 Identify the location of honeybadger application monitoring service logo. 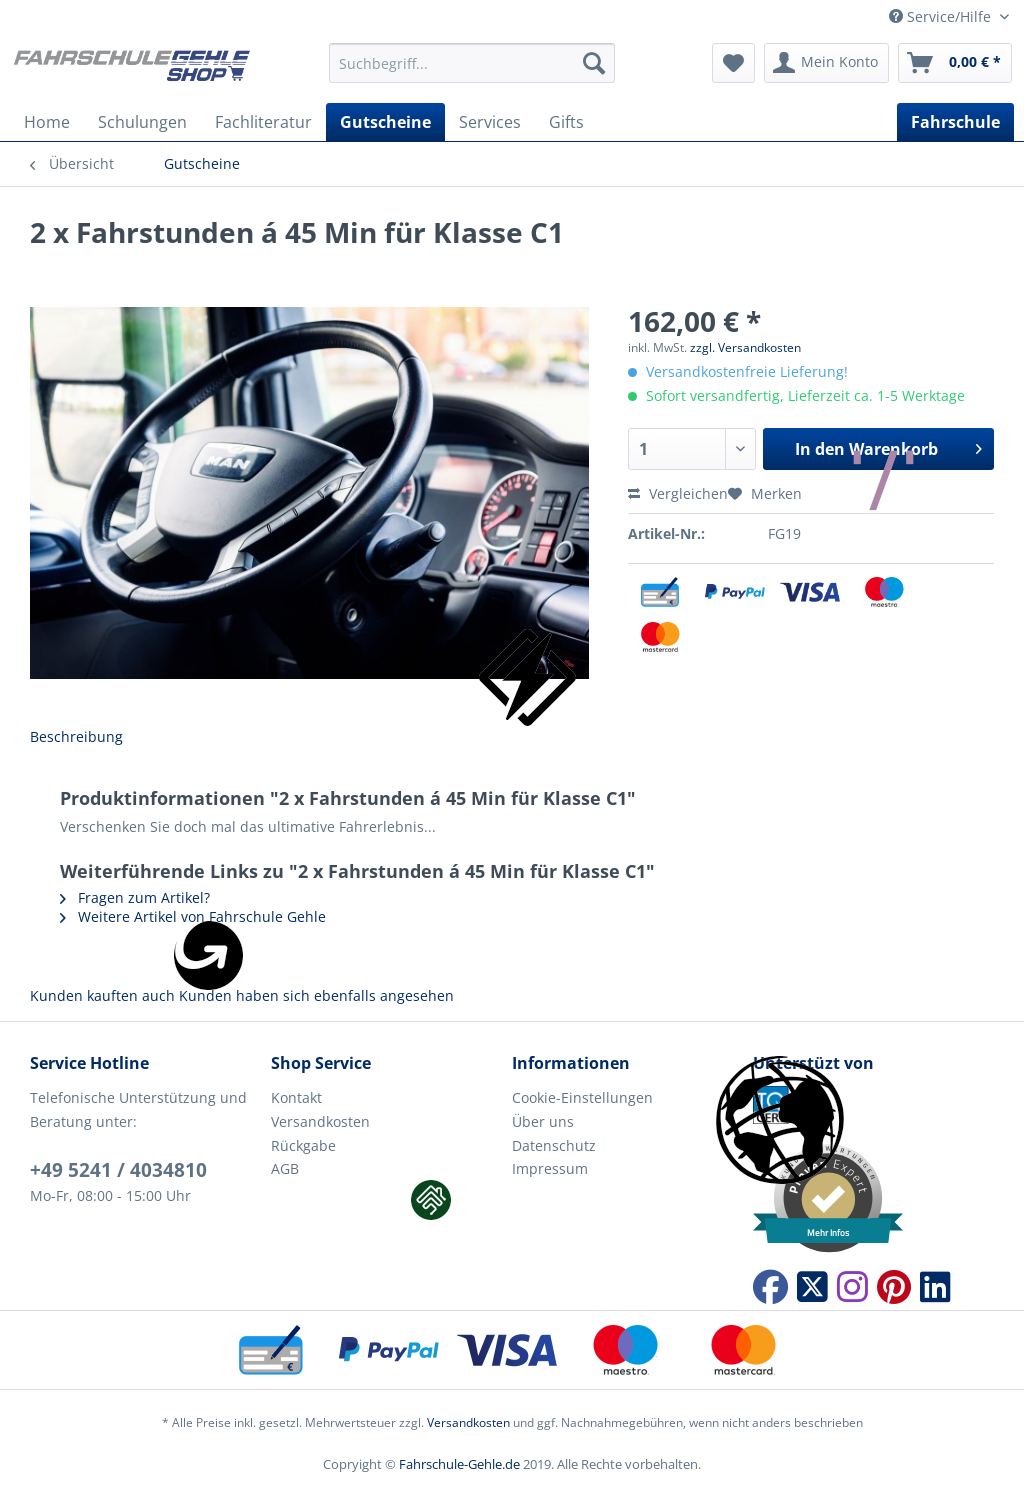
(527, 677).